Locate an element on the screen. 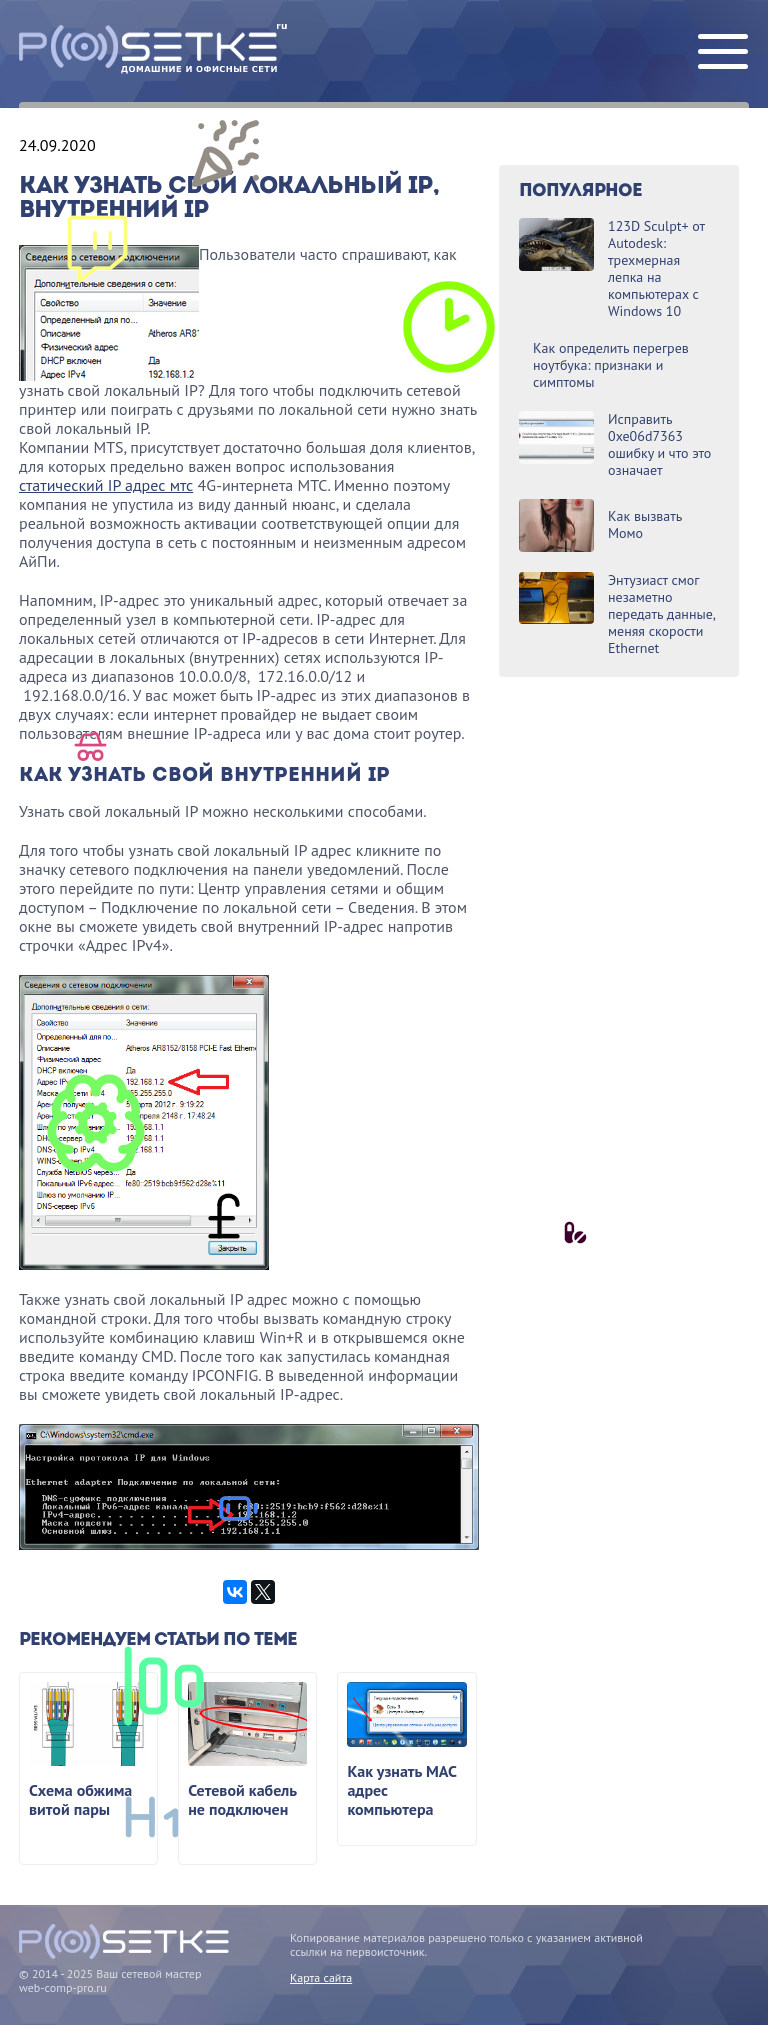 The height and width of the screenshot is (2025, 768). view pricing in British pounds is located at coordinates (224, 1216).